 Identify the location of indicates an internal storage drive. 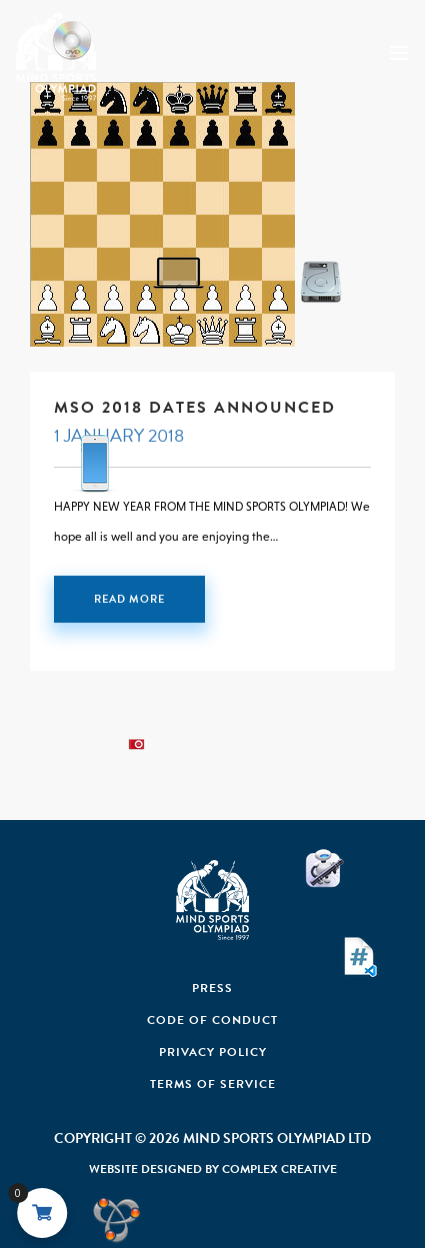
(321, 283).